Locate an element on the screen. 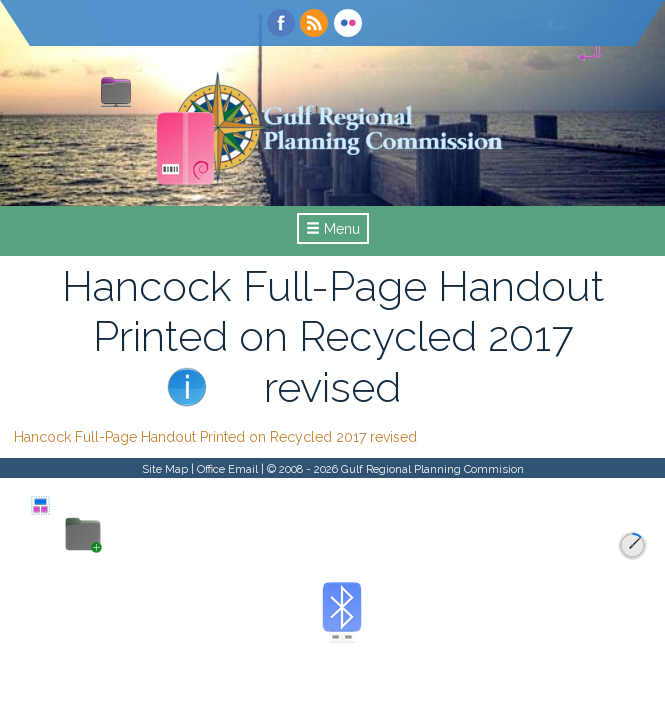  manage bluetooth device connections is located at coordinates (342, 612).